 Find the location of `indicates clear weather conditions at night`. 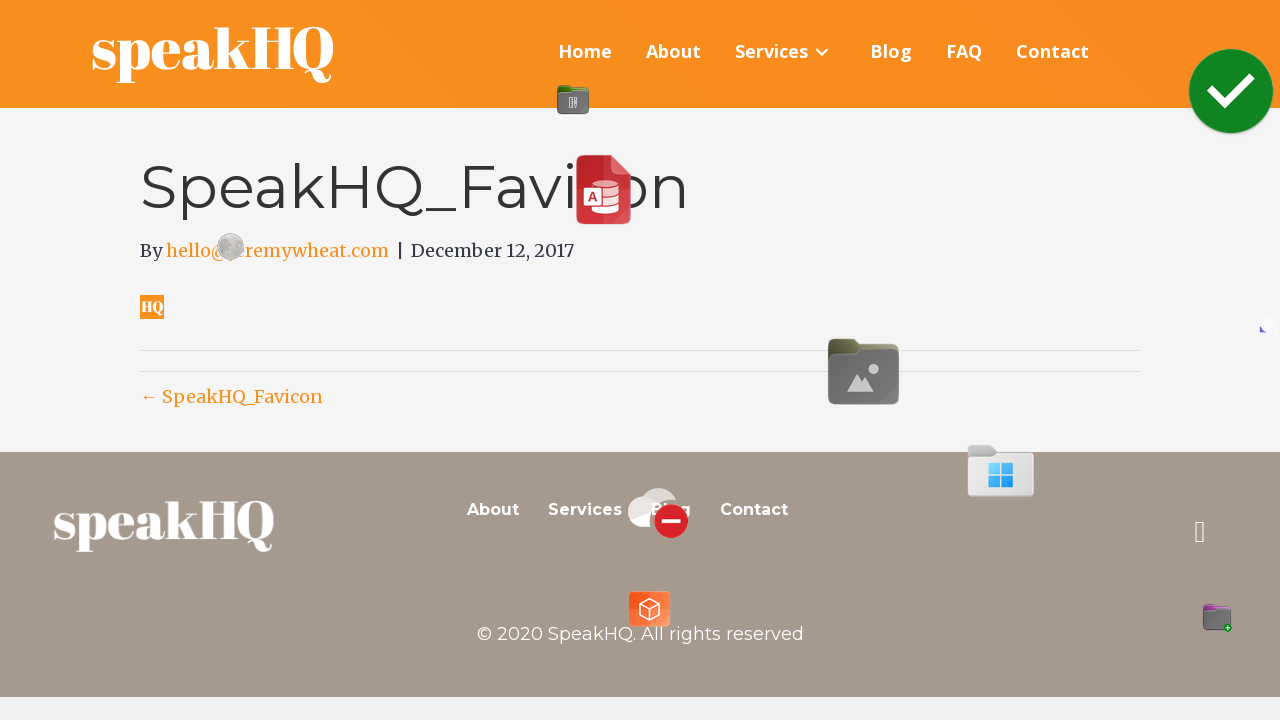

indicates clear weather conditions at night is located at coordinates (230, 246).